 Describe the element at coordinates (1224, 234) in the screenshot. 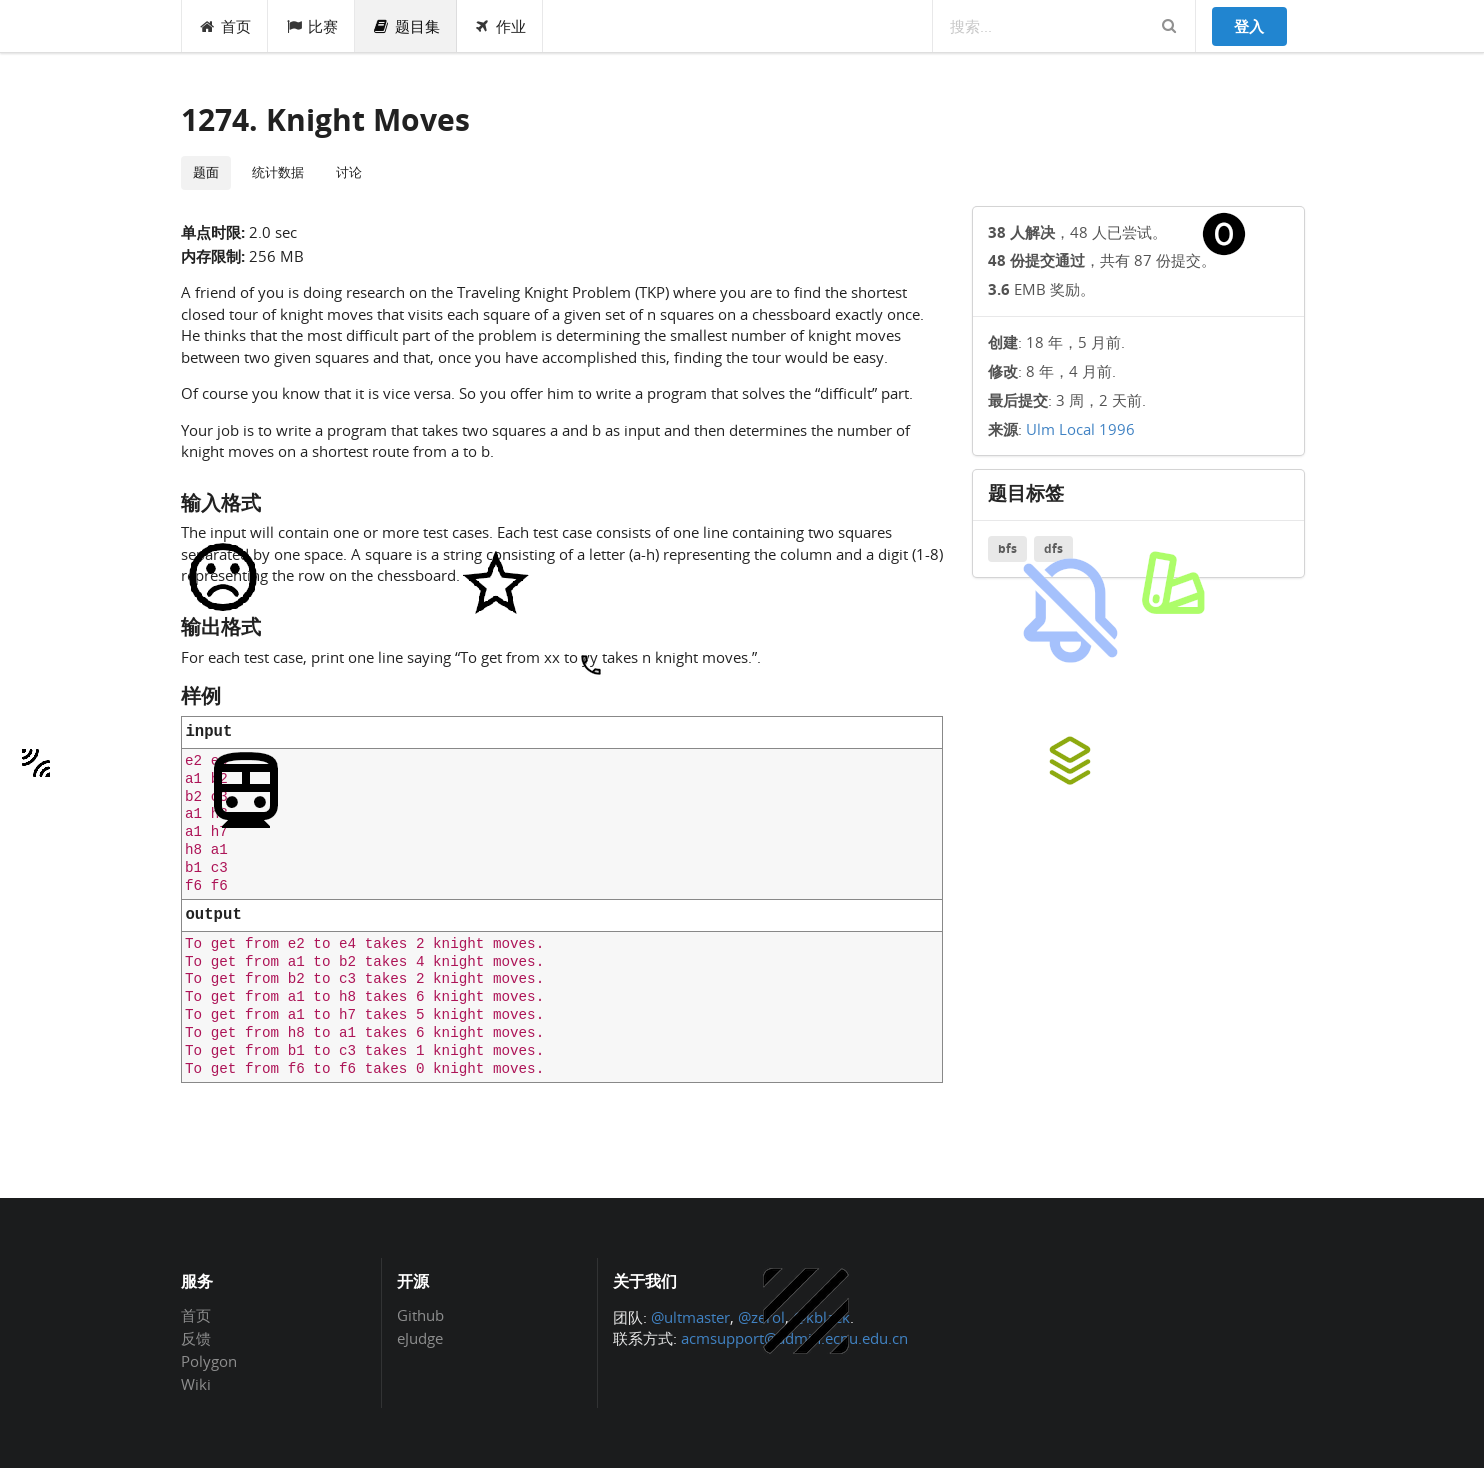

I see `indicates zero items or empty count` at that location.